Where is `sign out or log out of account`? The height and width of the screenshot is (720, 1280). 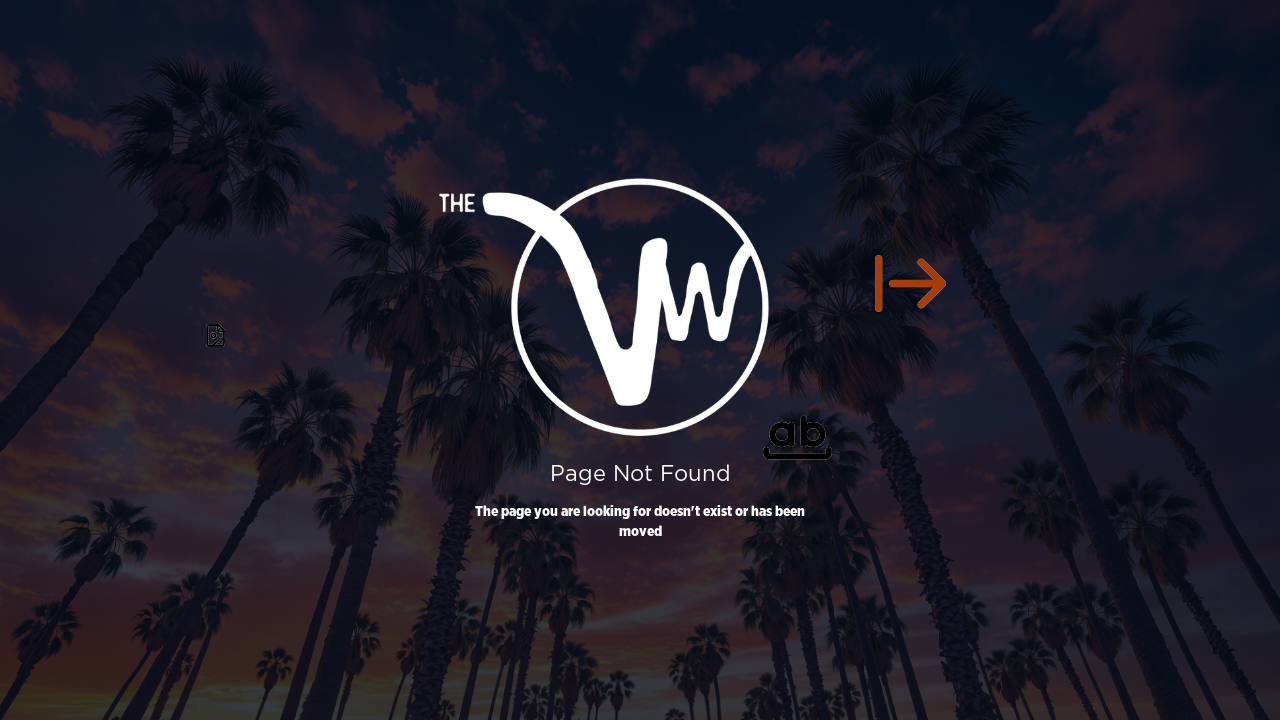 sign out or log out of account is located at coordinates (910, 283).